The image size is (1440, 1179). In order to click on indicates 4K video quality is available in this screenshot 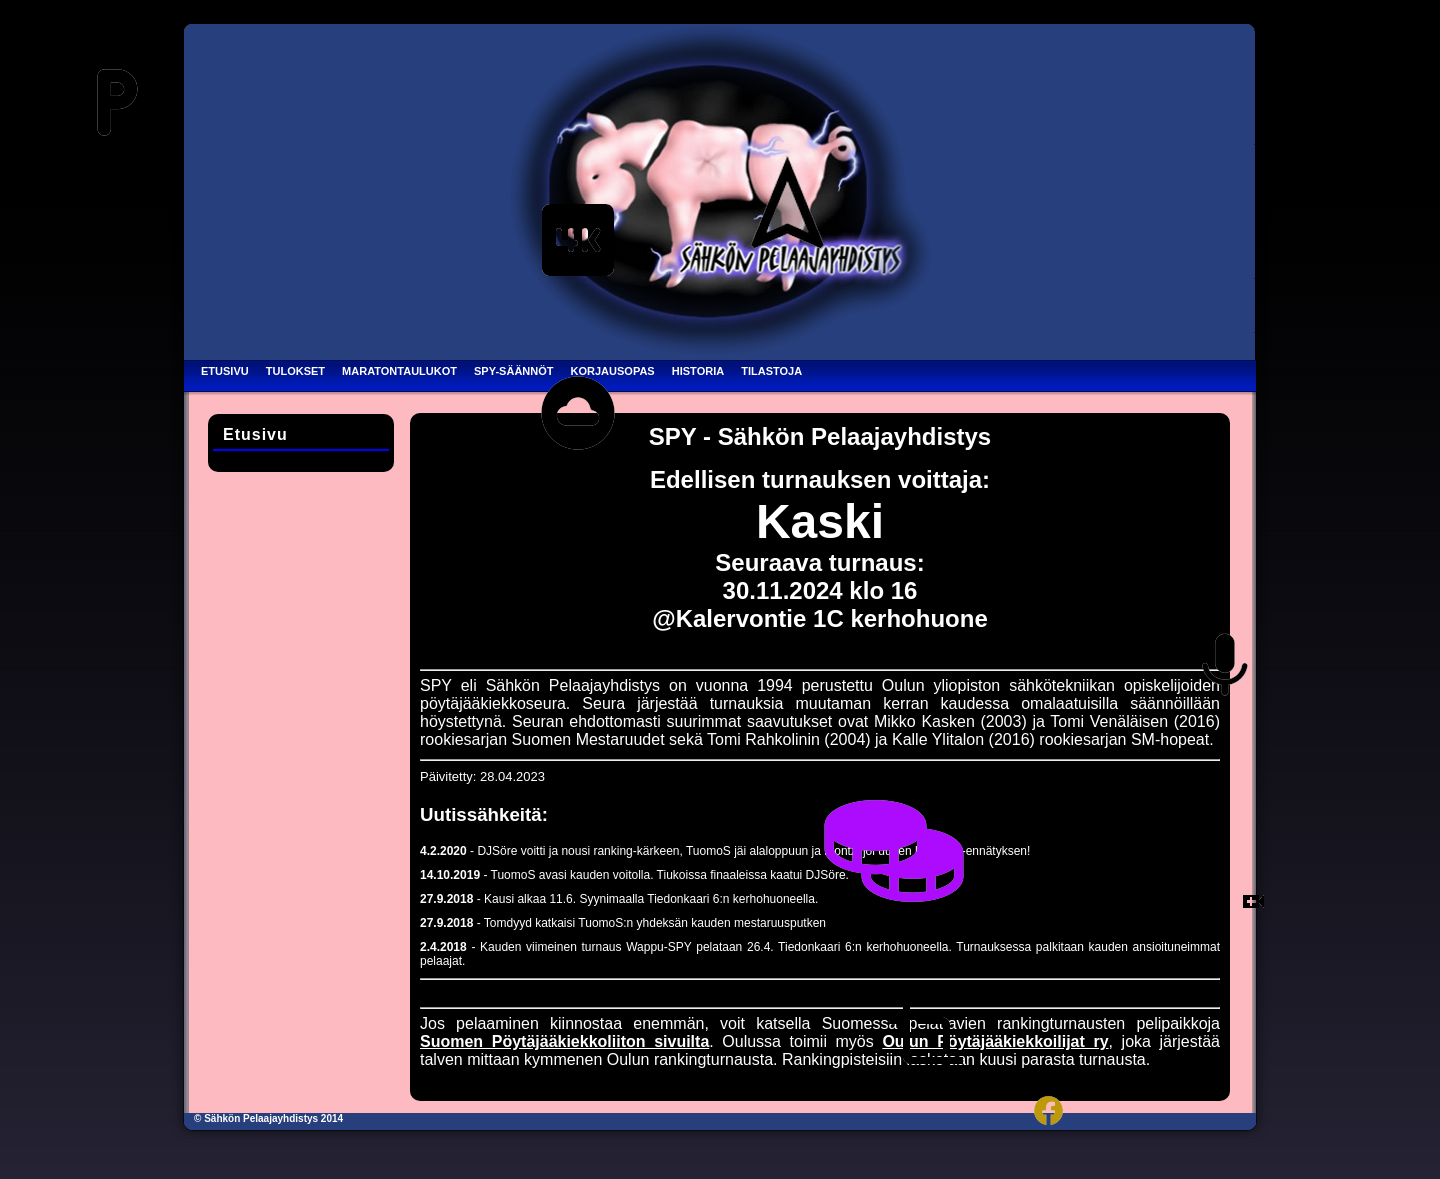, I will do `click(578, 240)`.